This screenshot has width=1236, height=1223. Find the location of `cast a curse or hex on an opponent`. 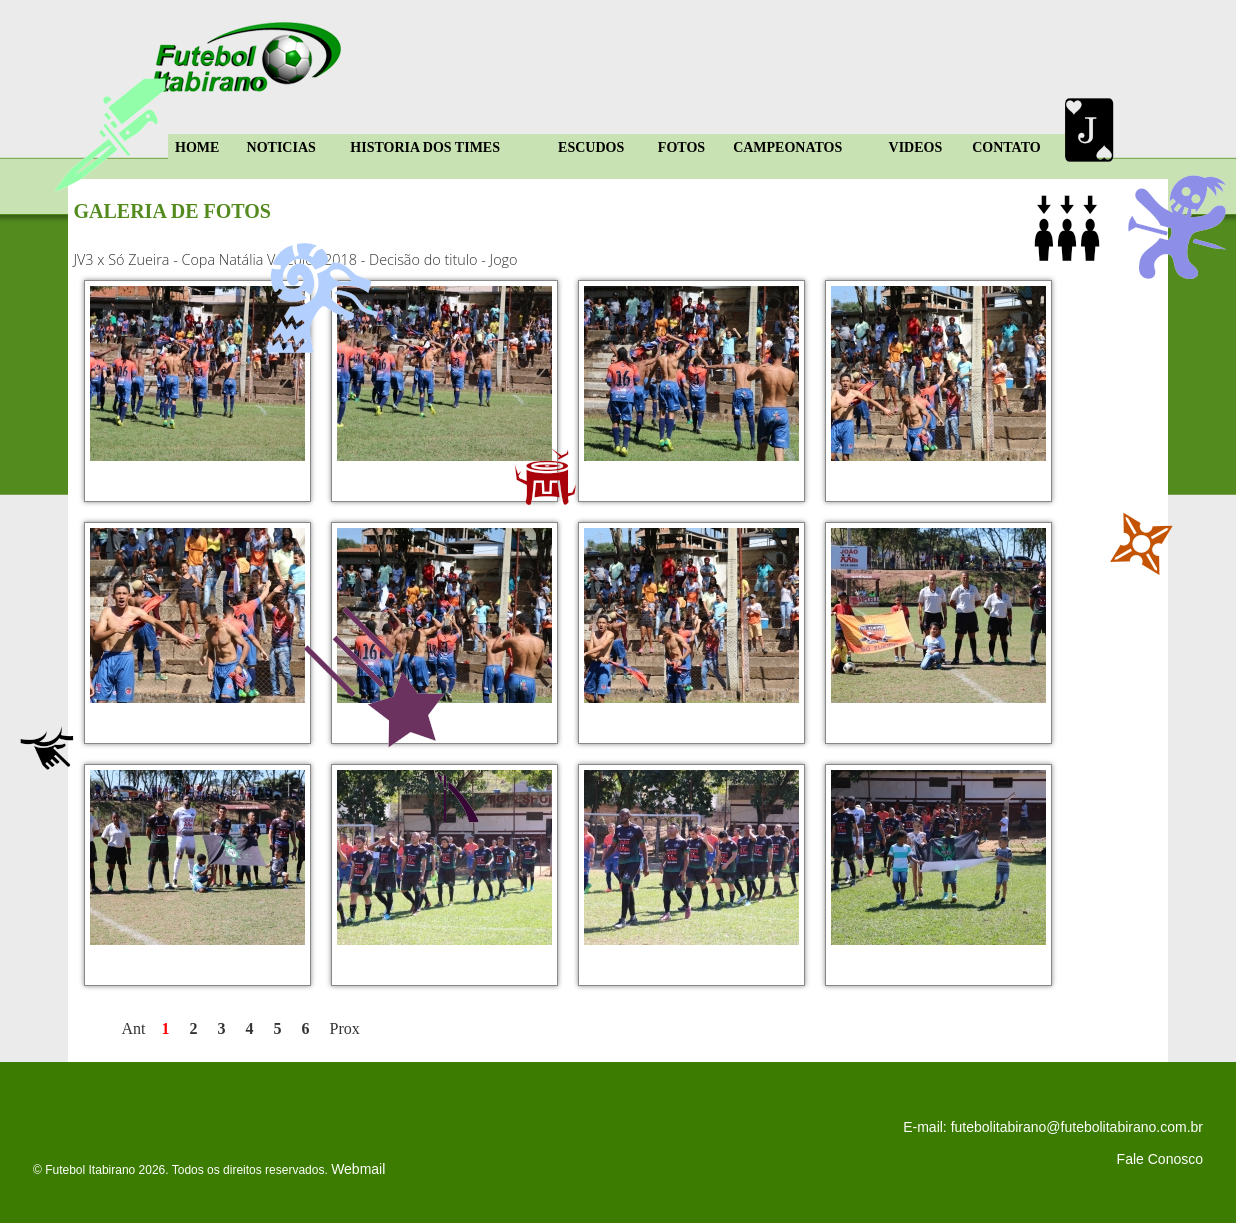

cast a curse or hex on an opponent is located at coordinates (1179, 227).